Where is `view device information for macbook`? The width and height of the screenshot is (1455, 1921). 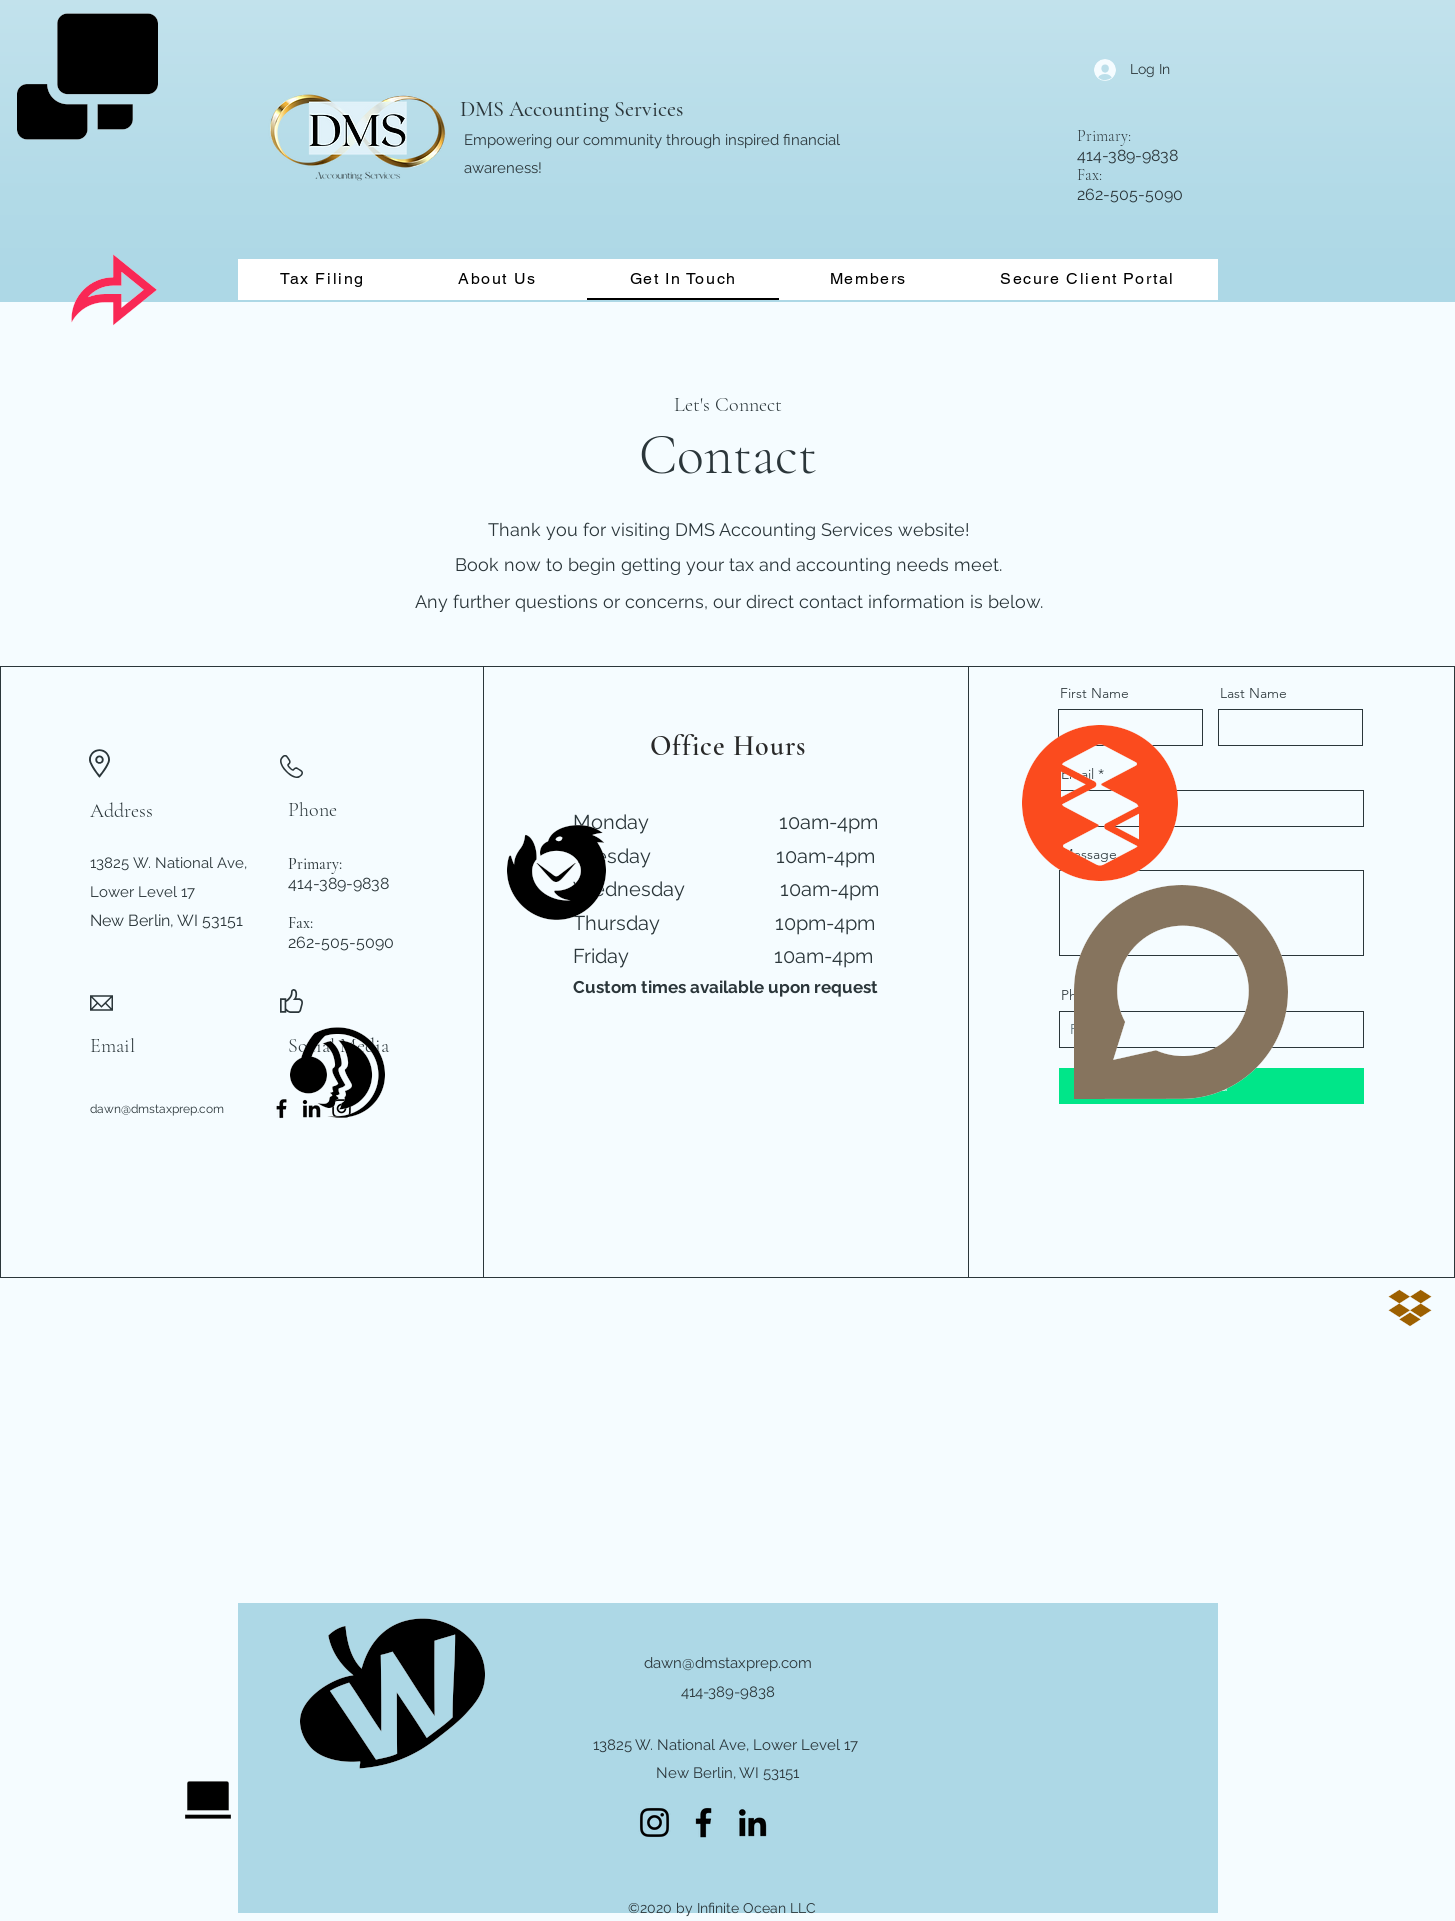 view device information for macbook is located at coordinates (208, 1800).